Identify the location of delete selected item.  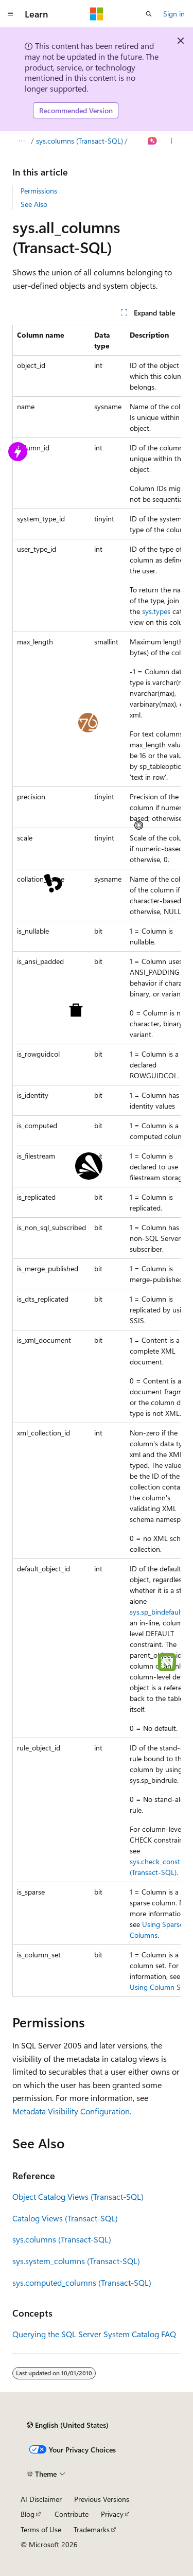
(76, 1010).